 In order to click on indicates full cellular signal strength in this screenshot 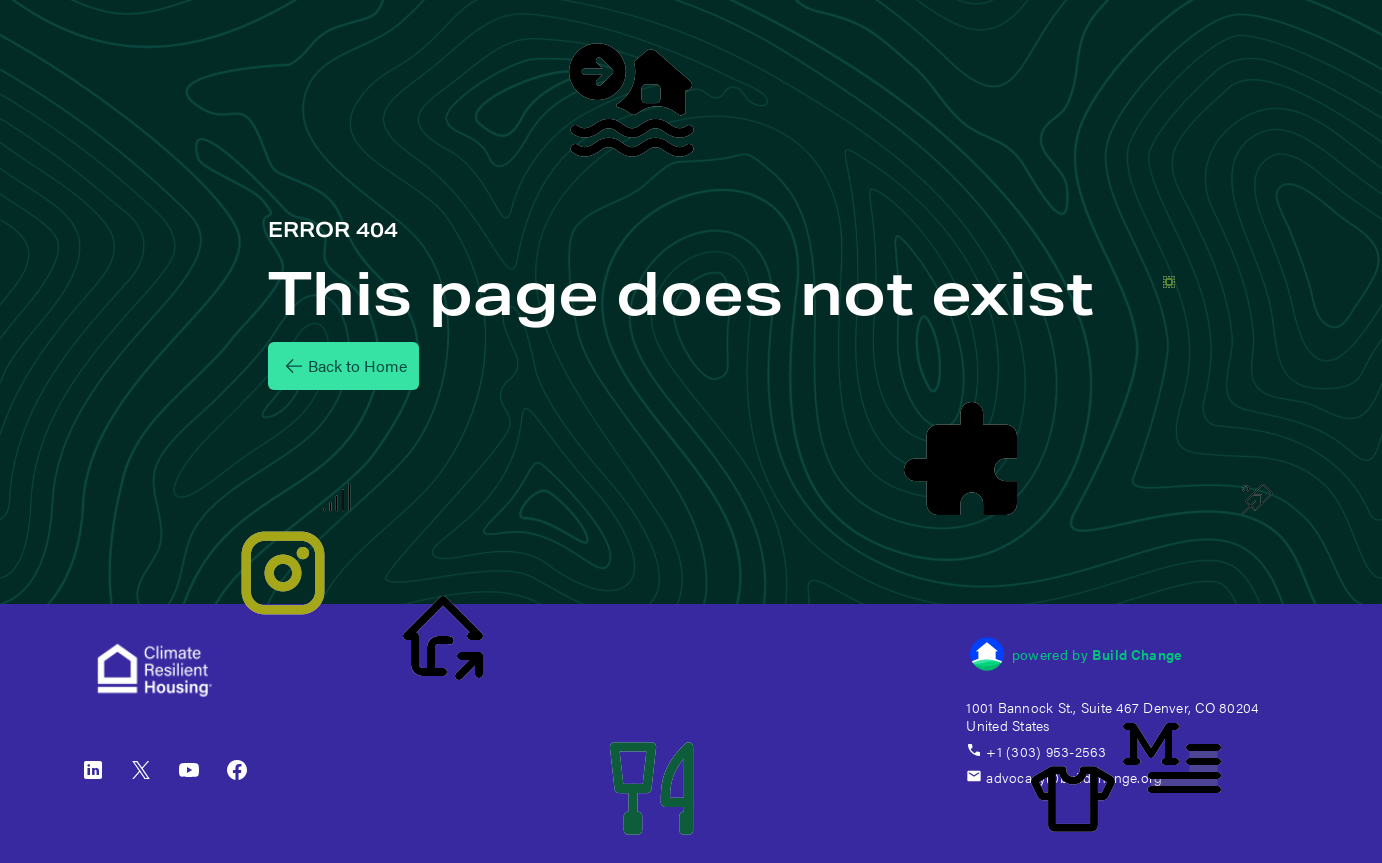, I will do `click(338, 499)`.